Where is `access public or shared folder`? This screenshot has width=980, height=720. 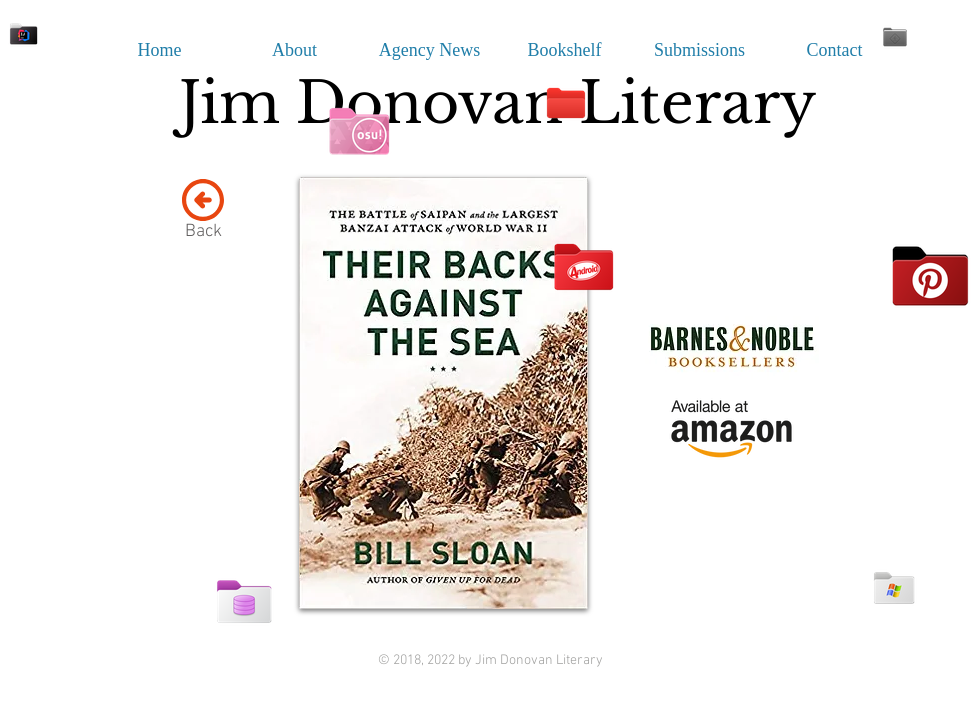
access public or shared folder is located at coordinates (895, 37).